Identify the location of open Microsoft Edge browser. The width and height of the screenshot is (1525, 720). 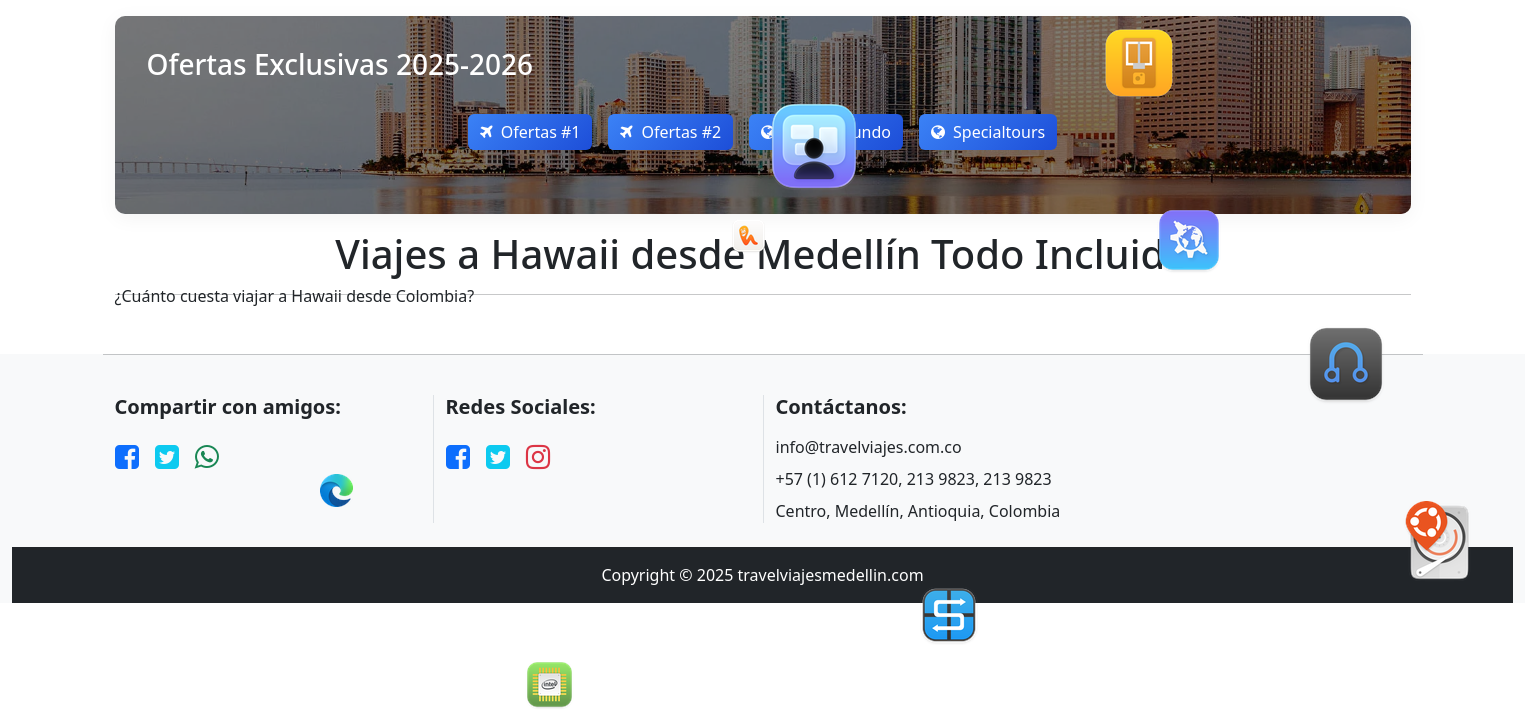
(336, 490).